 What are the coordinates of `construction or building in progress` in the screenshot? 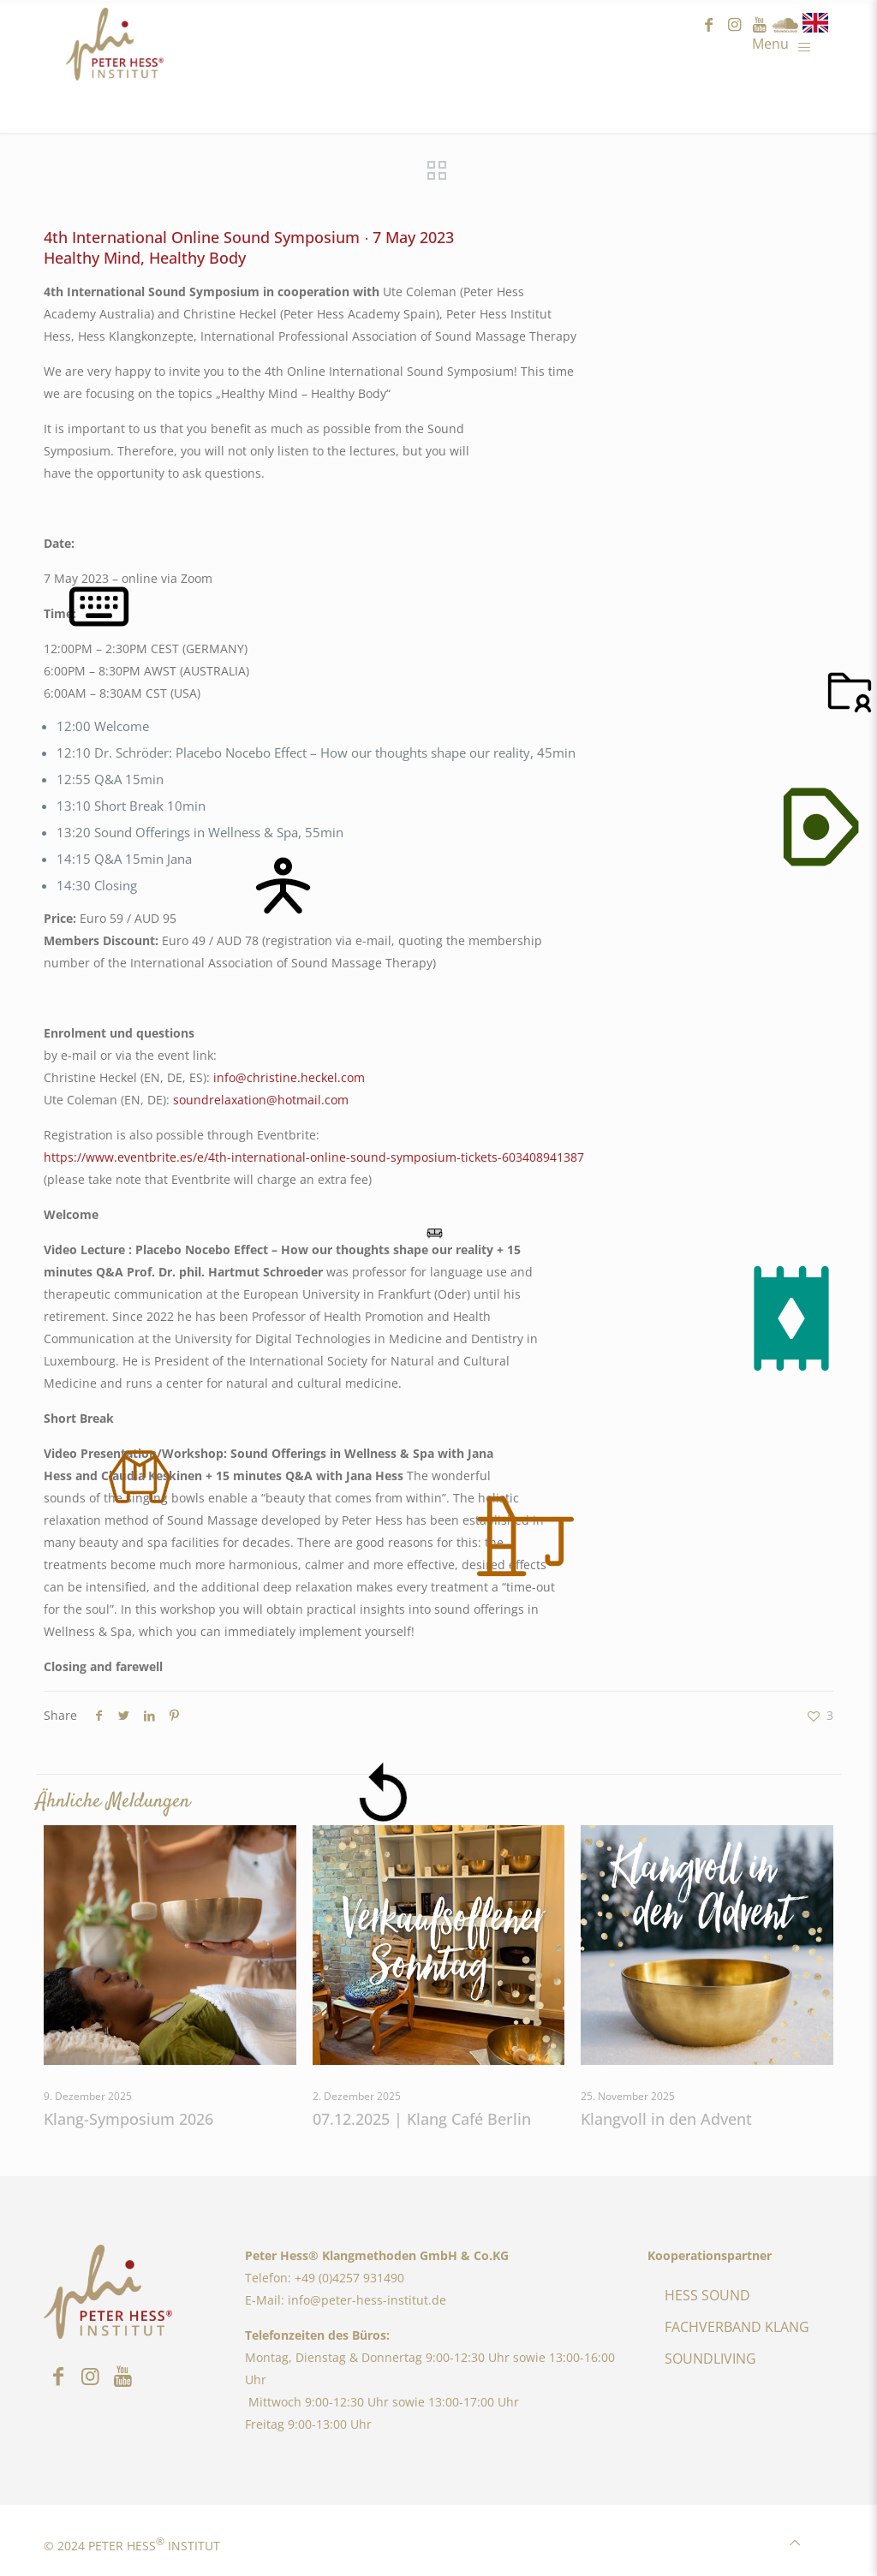 It's located at (523, 1536).